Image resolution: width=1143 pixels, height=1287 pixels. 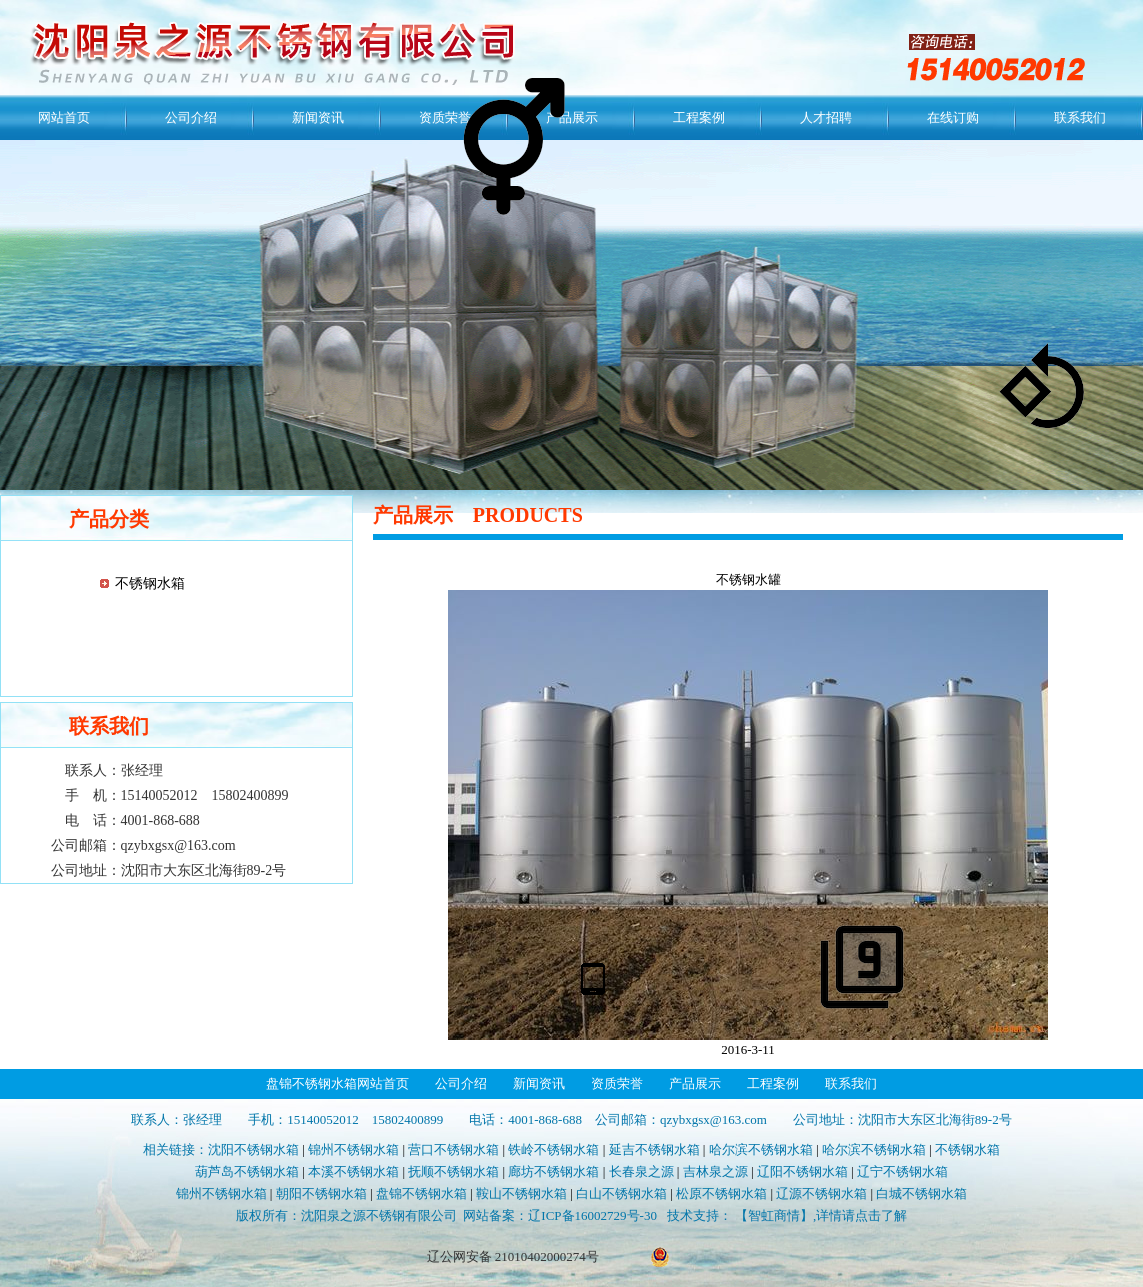 What do you see at coordinates (862, 967) in the screenshot?
I see `indicates 9 items in a stack or collection` at bounding box center [862, 967].